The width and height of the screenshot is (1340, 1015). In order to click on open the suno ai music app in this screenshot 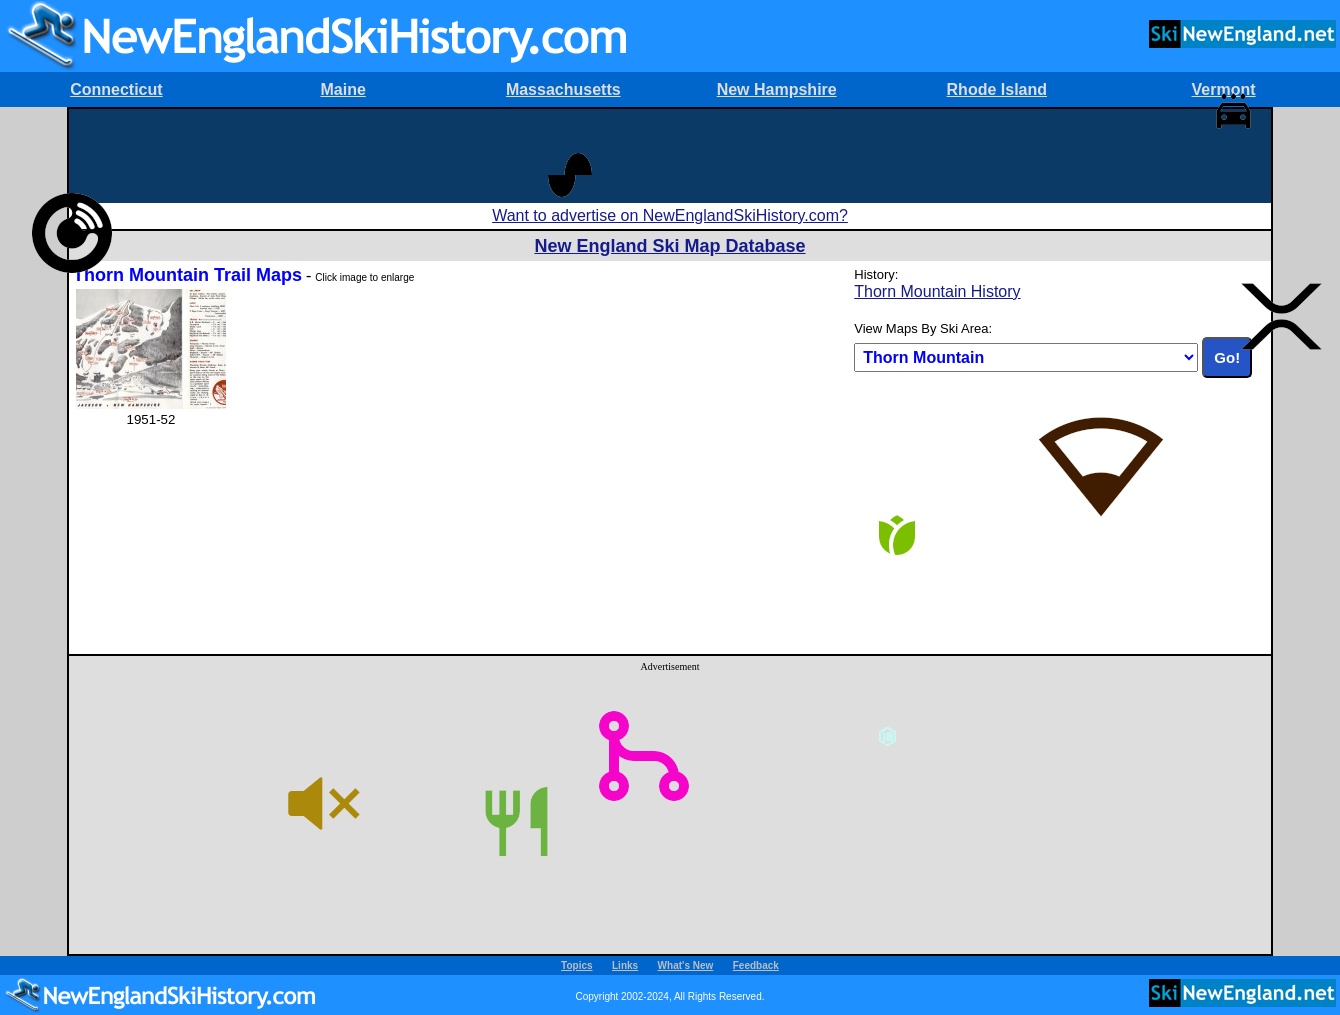, I will do `click(570, 175)`.